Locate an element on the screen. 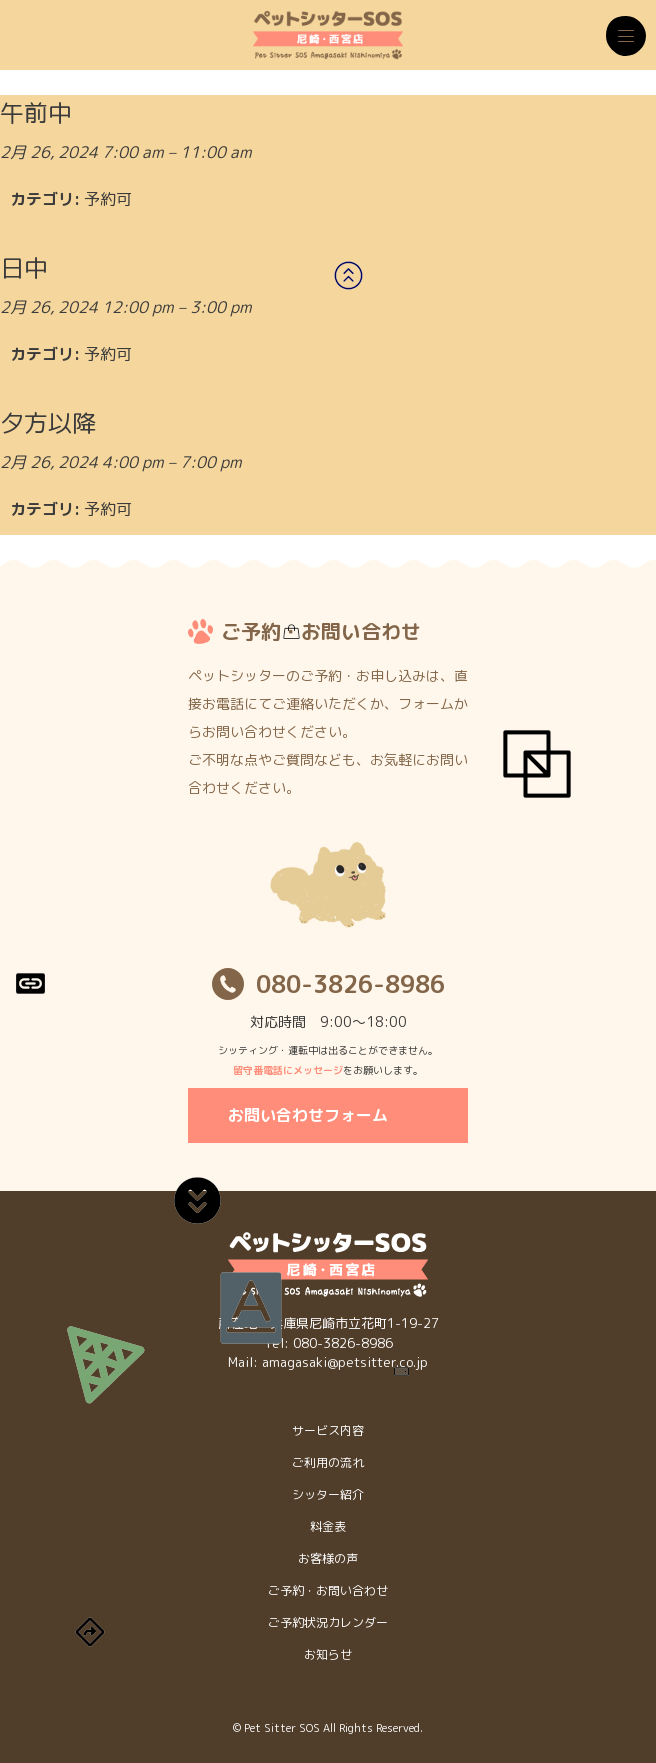  expand all content below is located at coordinates (197, 1200).